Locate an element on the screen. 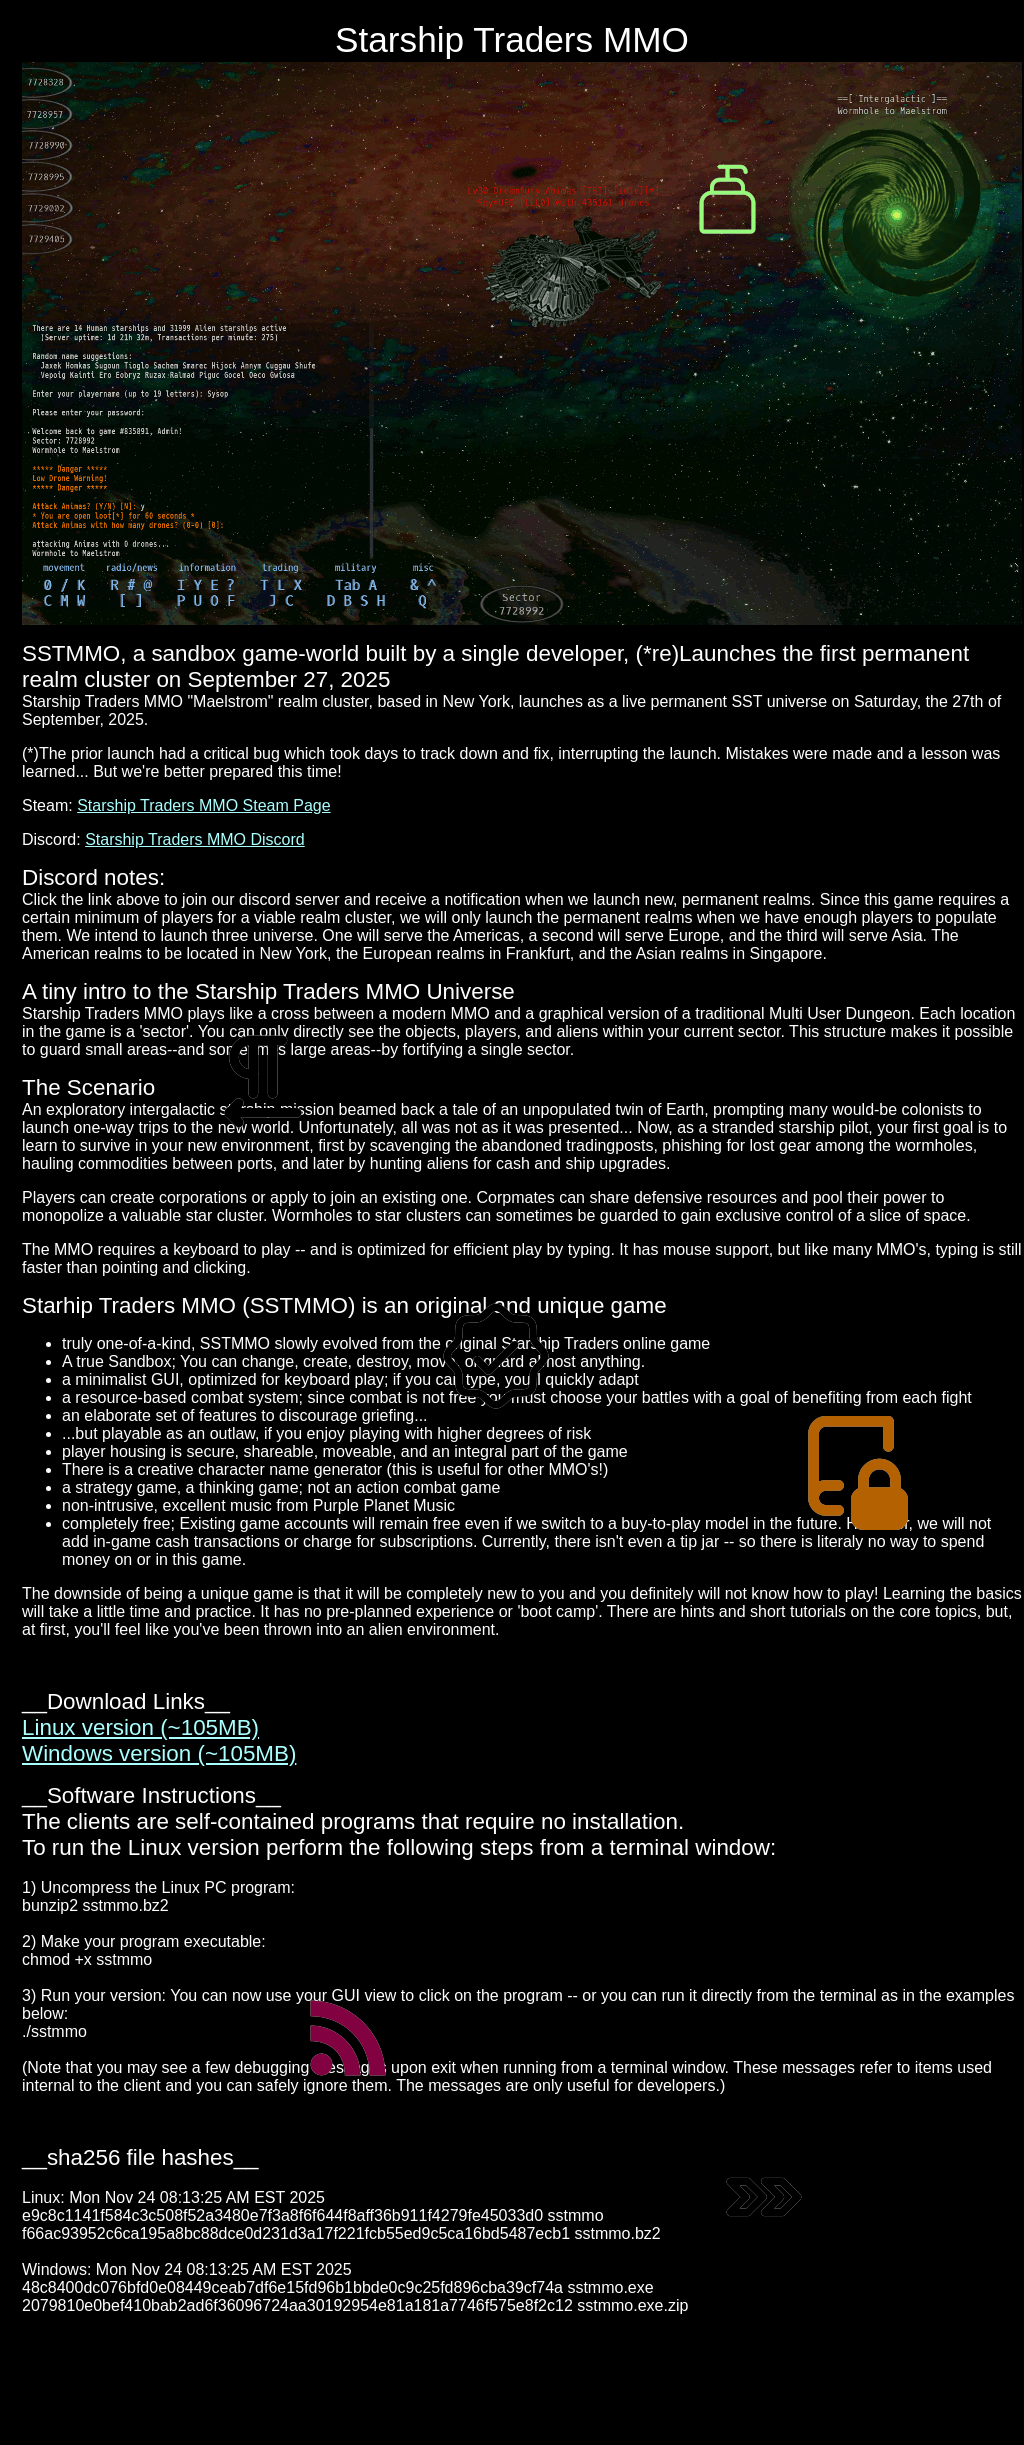  access hand washing or hygiene instructions is located at coordinates (727, 200).